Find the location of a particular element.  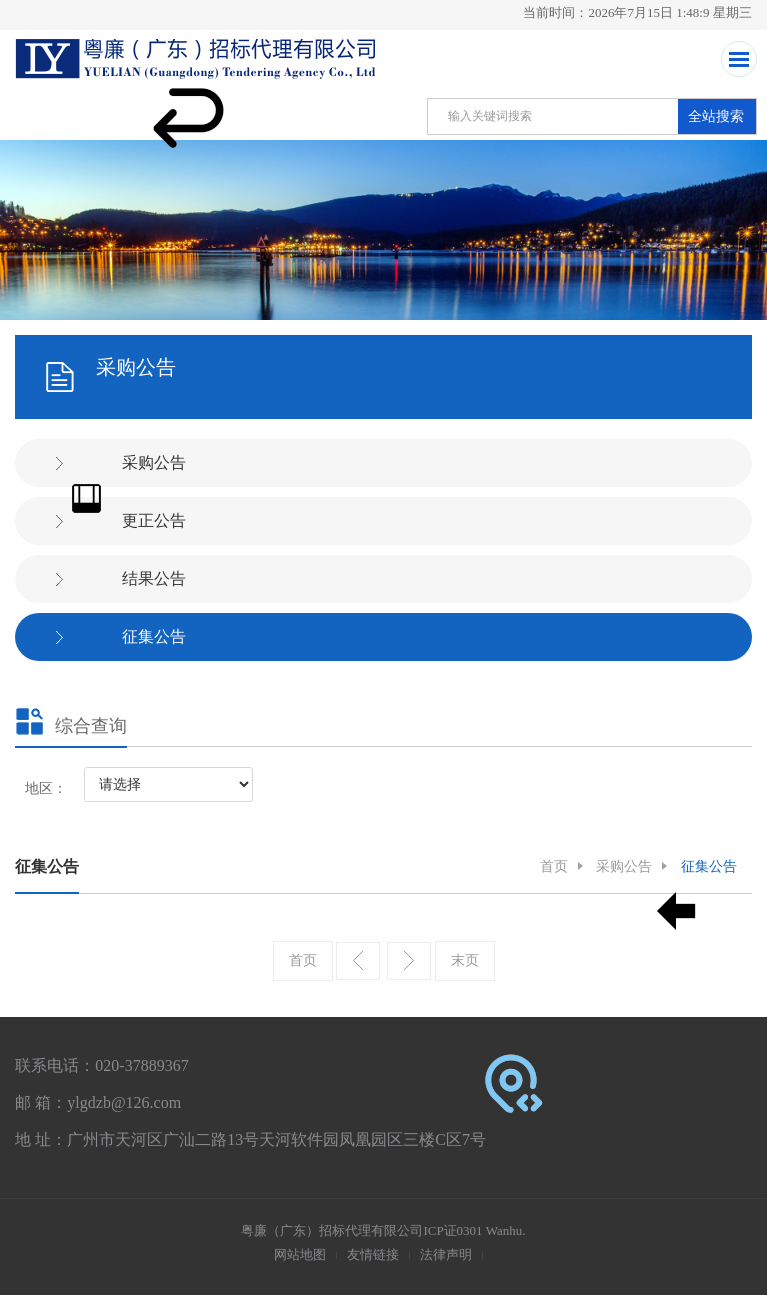

access location-based code or coordinates is located at coordinates (511, 1083).